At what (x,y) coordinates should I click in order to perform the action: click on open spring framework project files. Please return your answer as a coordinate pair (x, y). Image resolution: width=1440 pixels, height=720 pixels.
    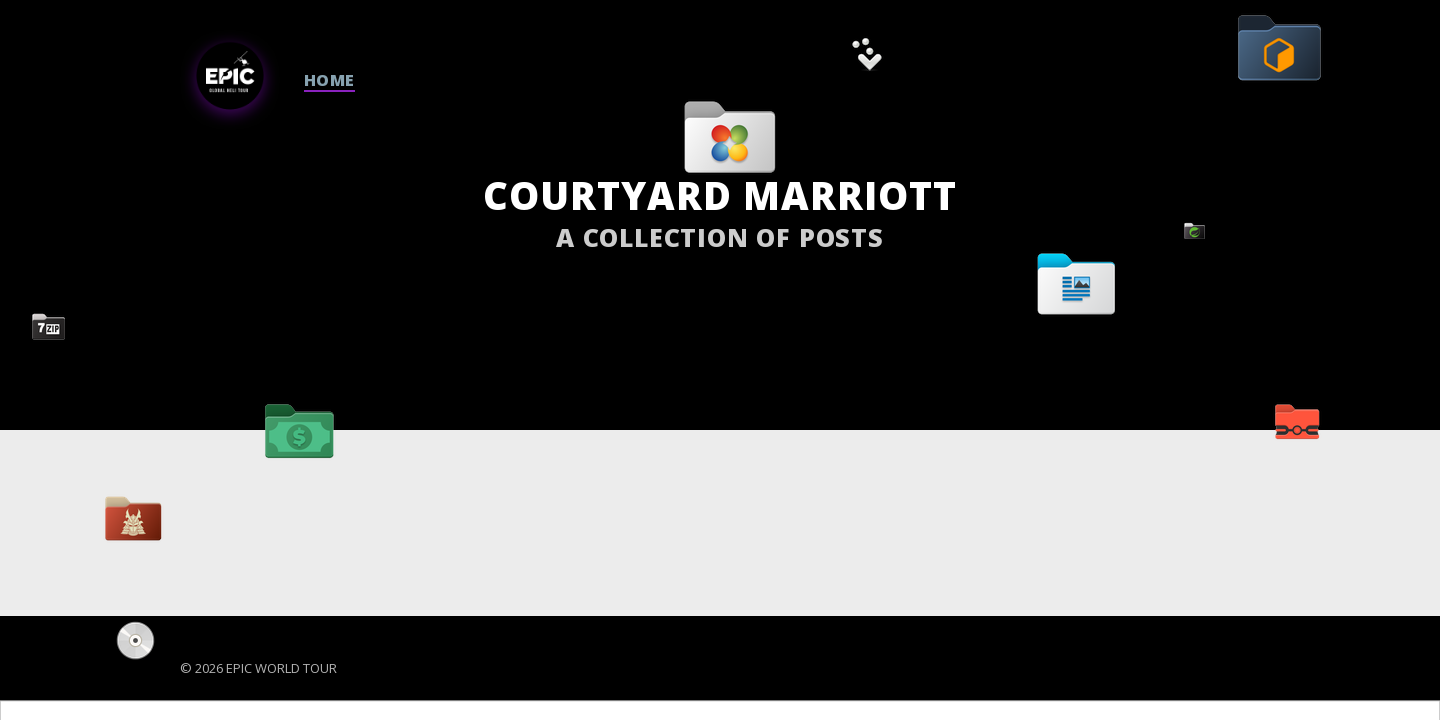
    Looking at the image, I should click on (1194, 231).